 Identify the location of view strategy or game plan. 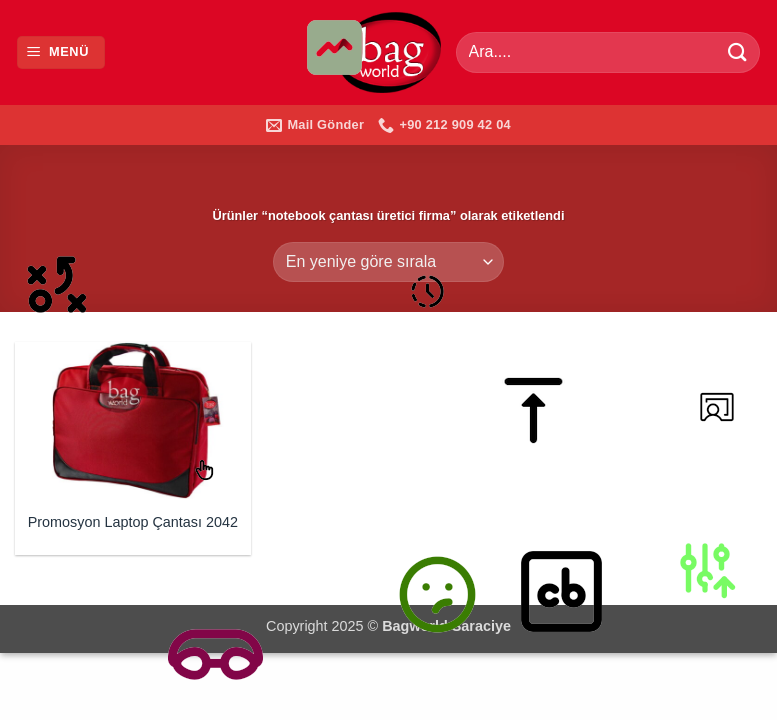
(54, 284).